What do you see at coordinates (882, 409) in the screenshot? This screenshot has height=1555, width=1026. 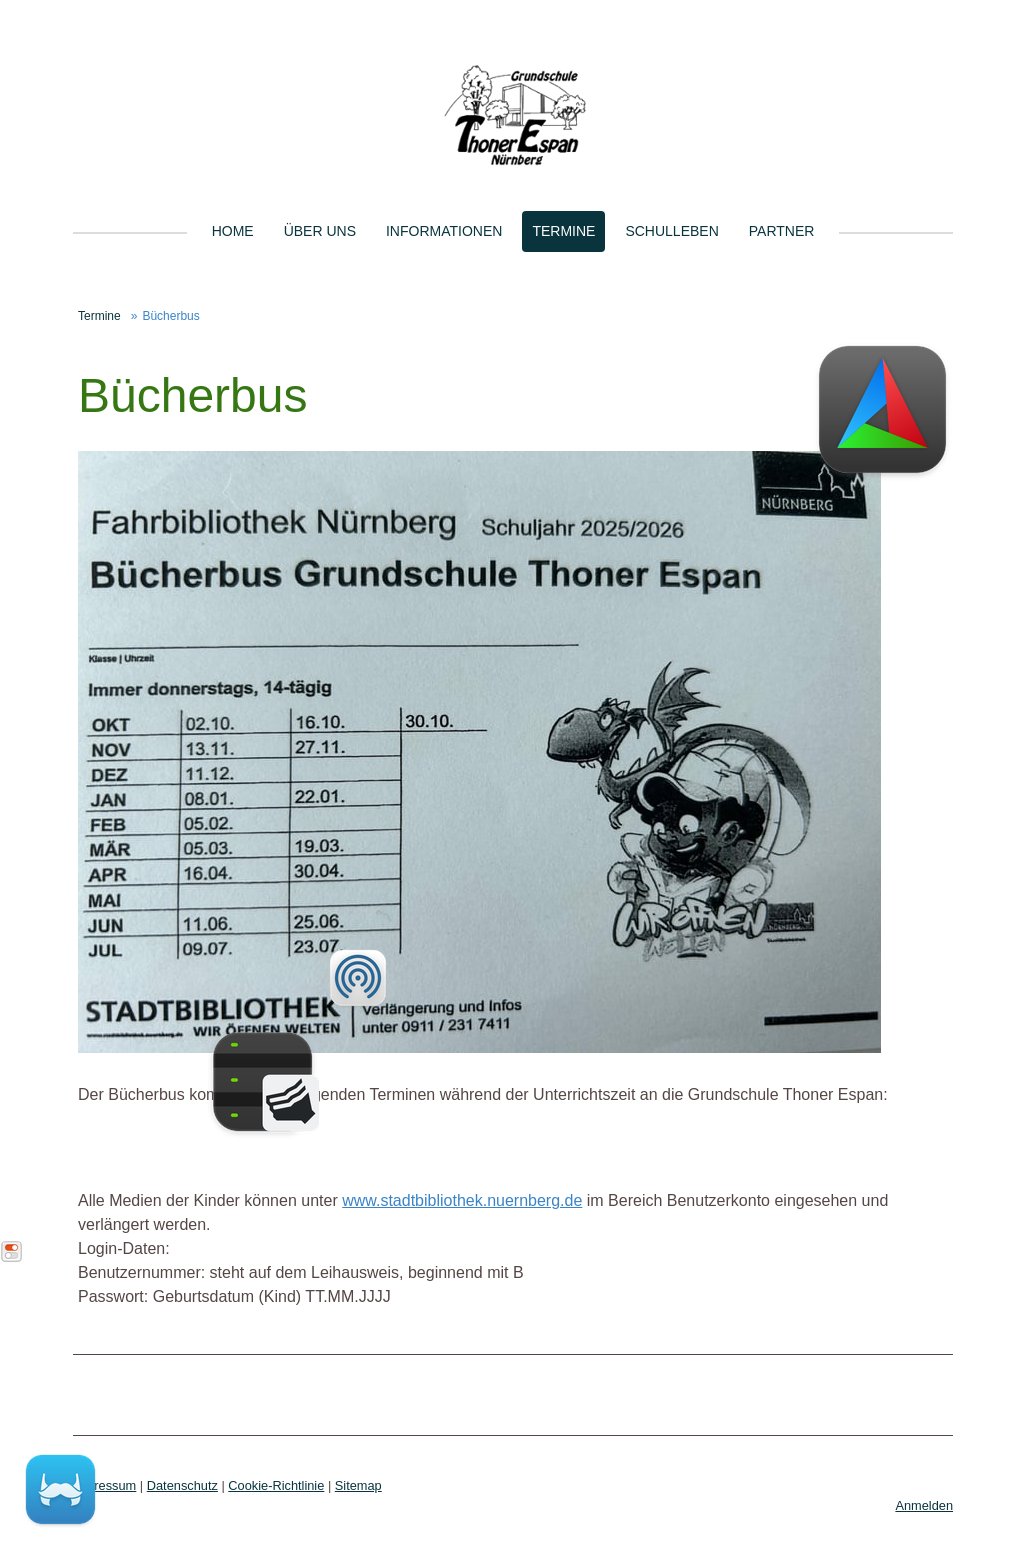 I see `open cmake build automation tool` at bounding box center [882, 409].